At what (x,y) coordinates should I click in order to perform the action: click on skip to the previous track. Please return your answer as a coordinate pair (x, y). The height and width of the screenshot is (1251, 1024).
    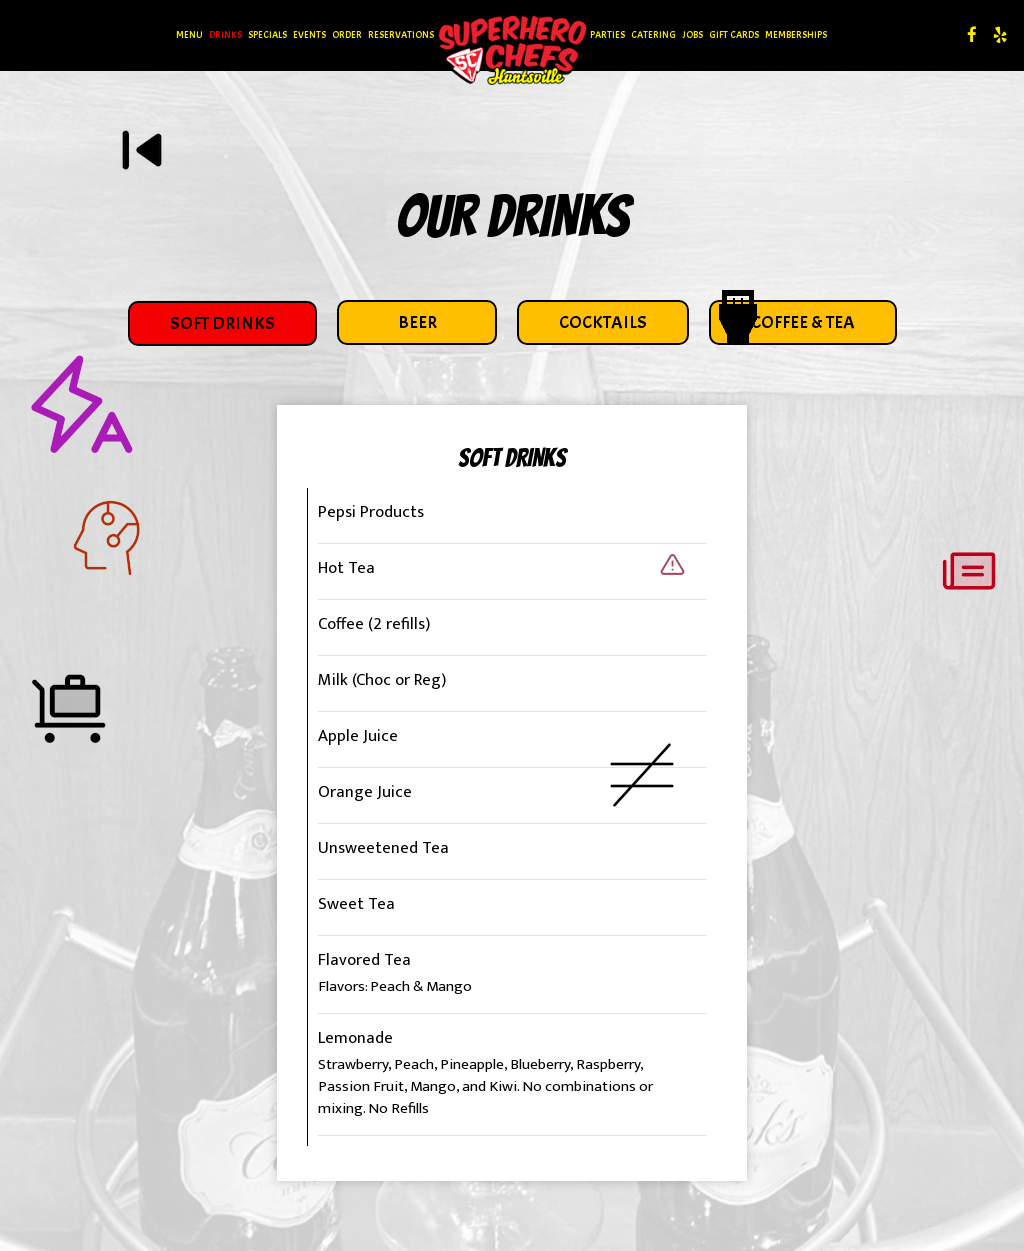
    Looking at the image, I should click on (142, 150).